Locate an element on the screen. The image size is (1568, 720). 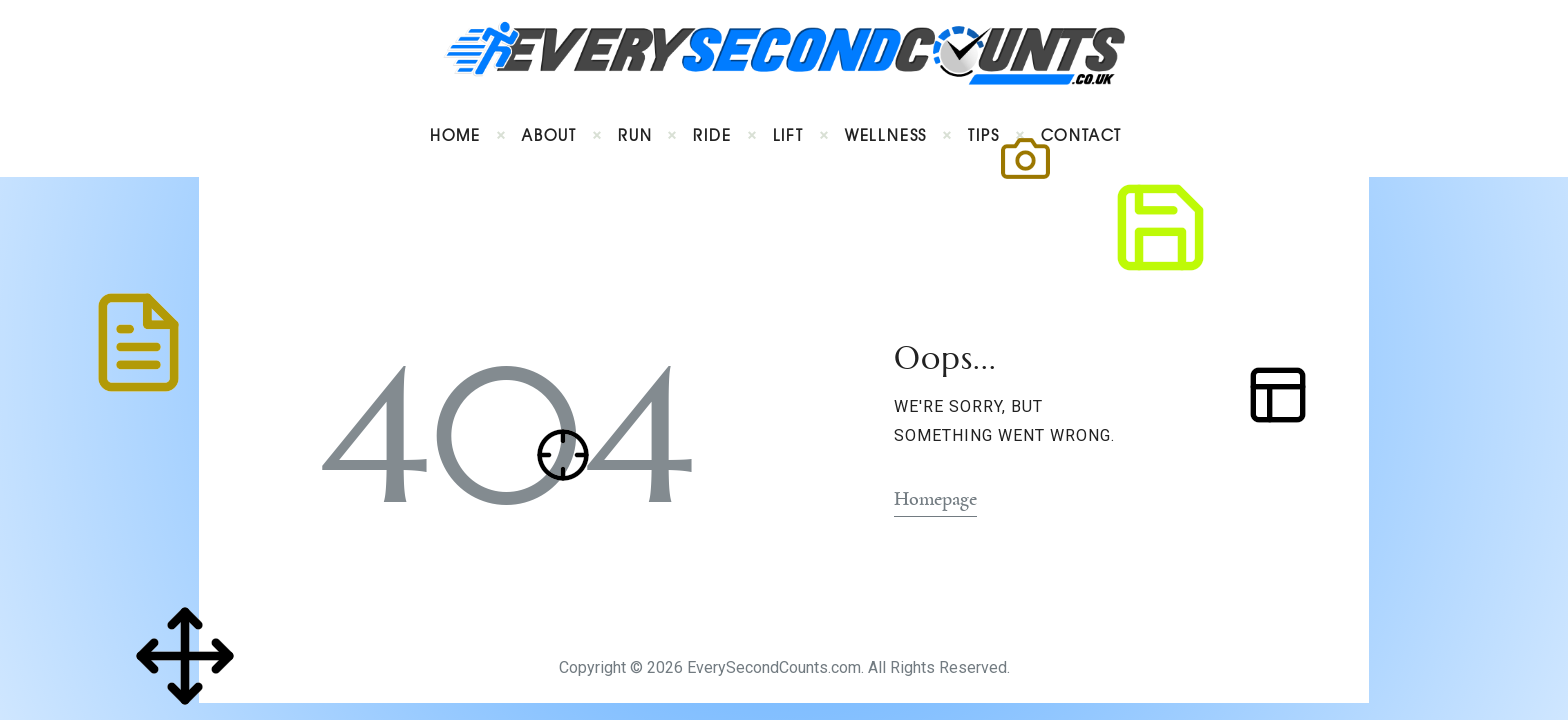
move or reposition an element is located at coordinates (185, 656).